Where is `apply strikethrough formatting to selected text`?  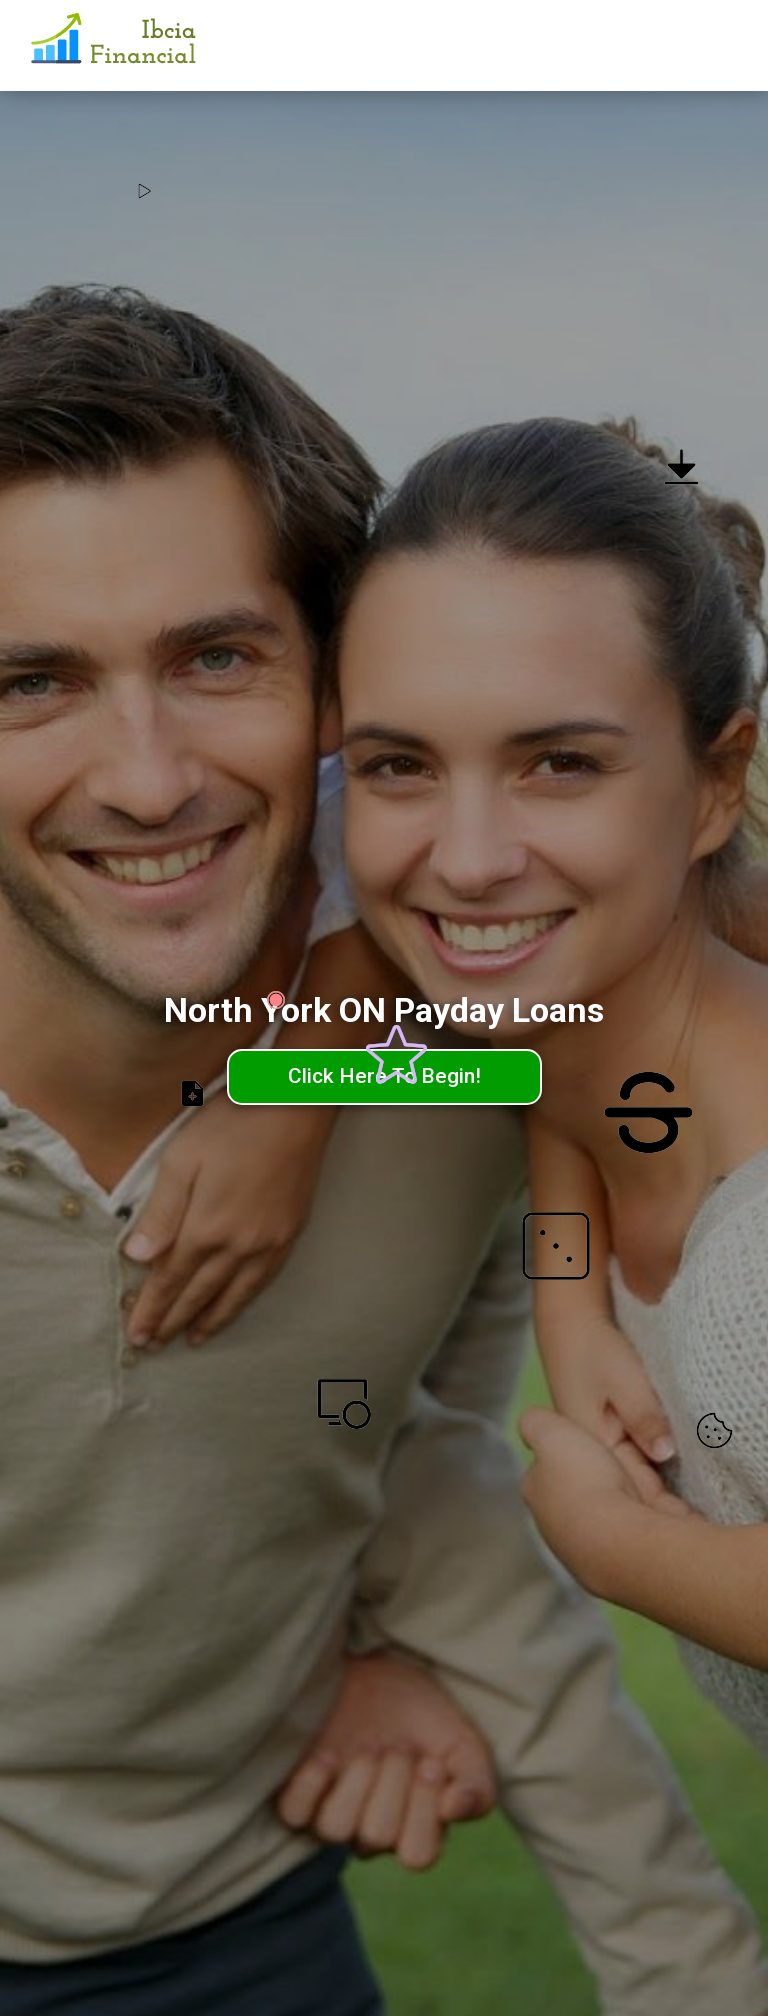
apply strikethrough formatting to selected text is located at coordinates (648, 1112).